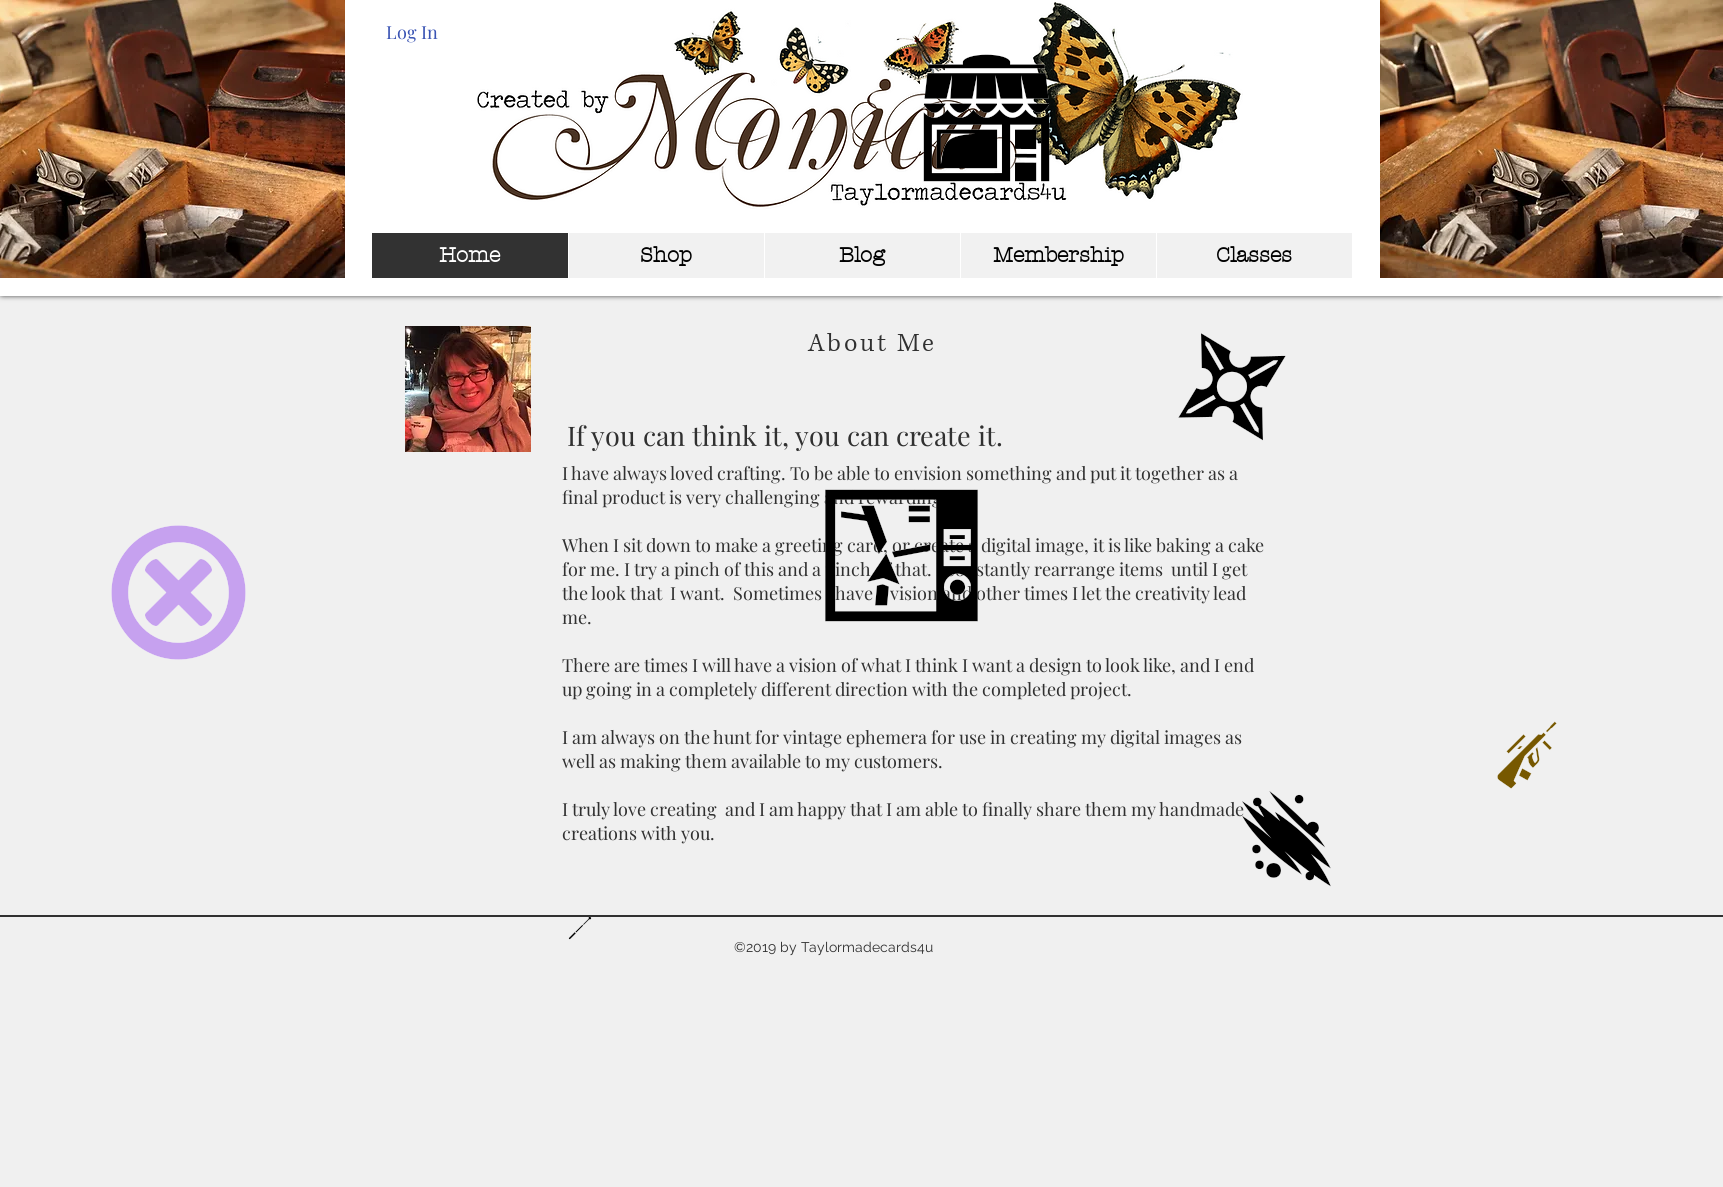 This screenshot has width=1723, height=1187. Describe the element at coordinates (901, 555) in the screenshot. I see `access GPS navigation or location tracking` at that location.